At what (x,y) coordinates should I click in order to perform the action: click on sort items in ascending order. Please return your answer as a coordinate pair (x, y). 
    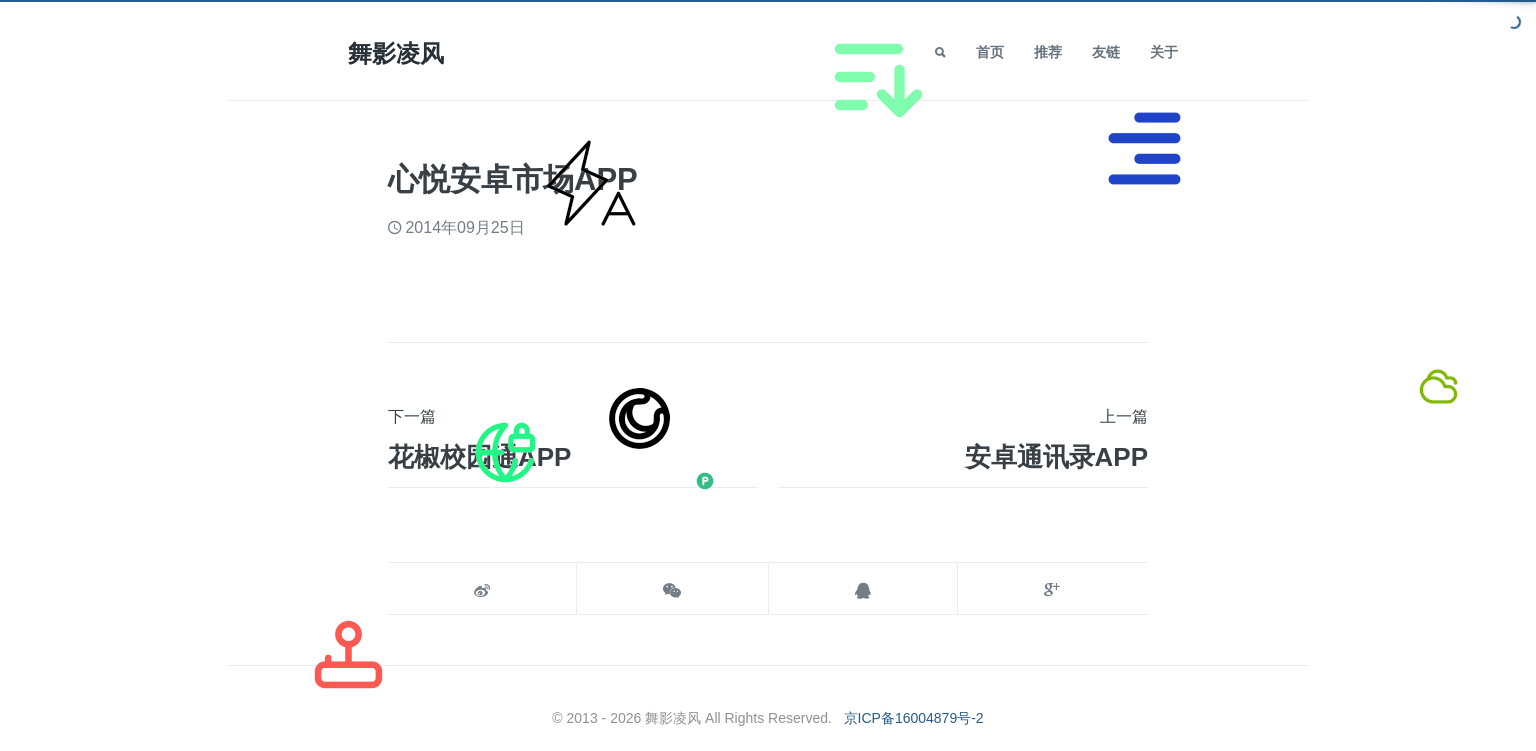
    Looking at the image, I should click on (875, 77).